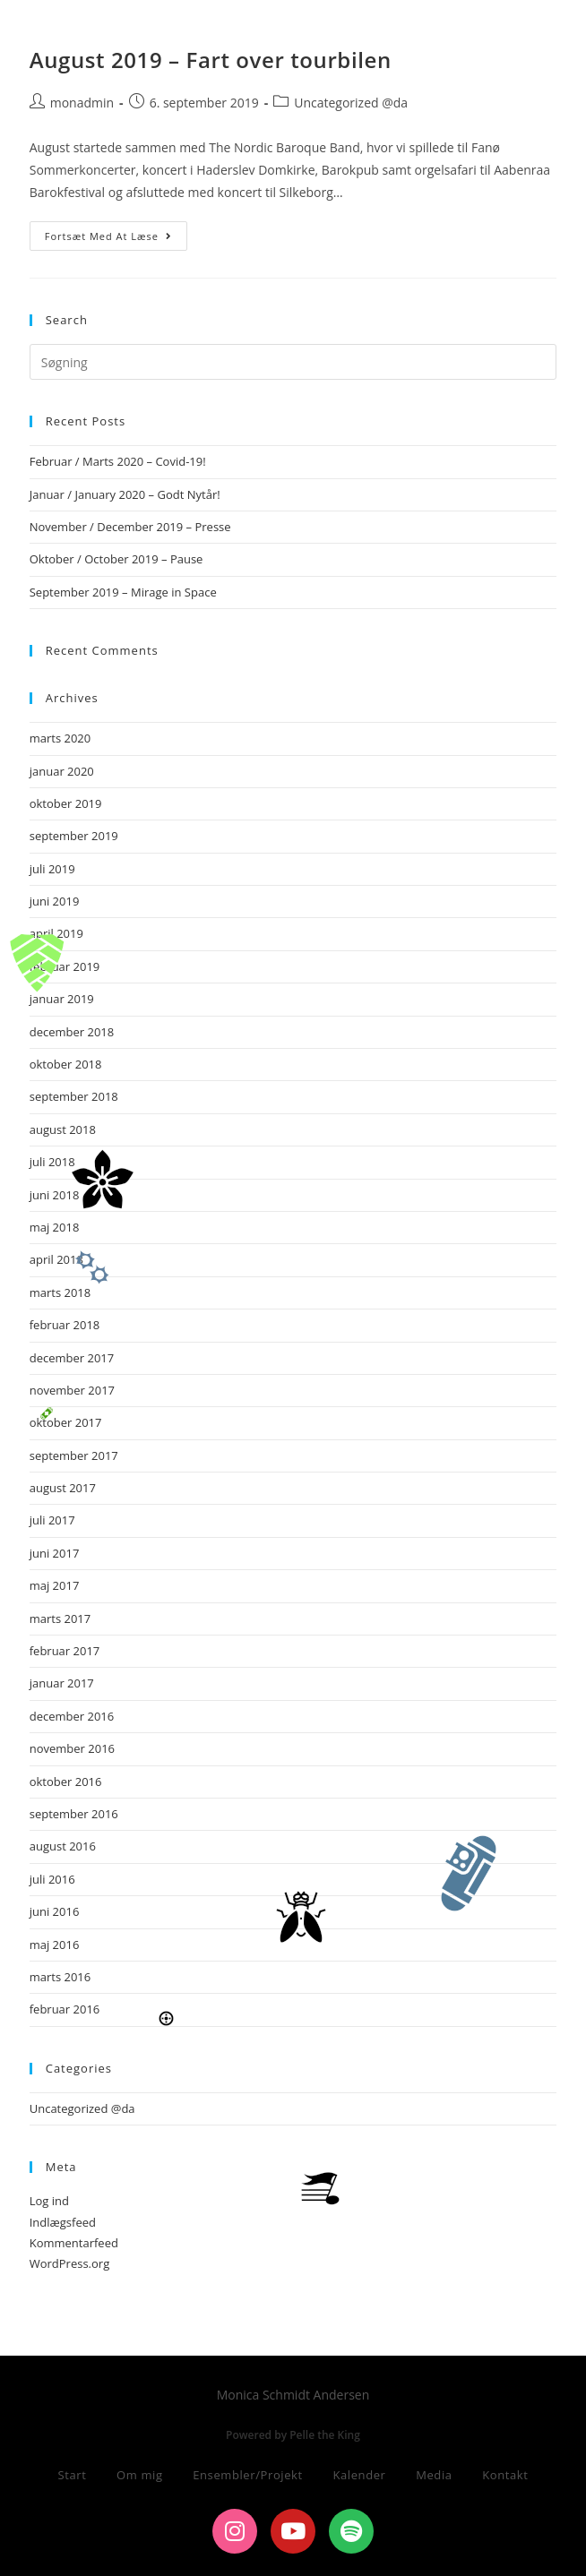 The image size is (586, 2576). What do you see at coordinates (91, 1267) in the screenshot?
I see `indicates damage or hit points in a game` at bounding box center [91, 1267].